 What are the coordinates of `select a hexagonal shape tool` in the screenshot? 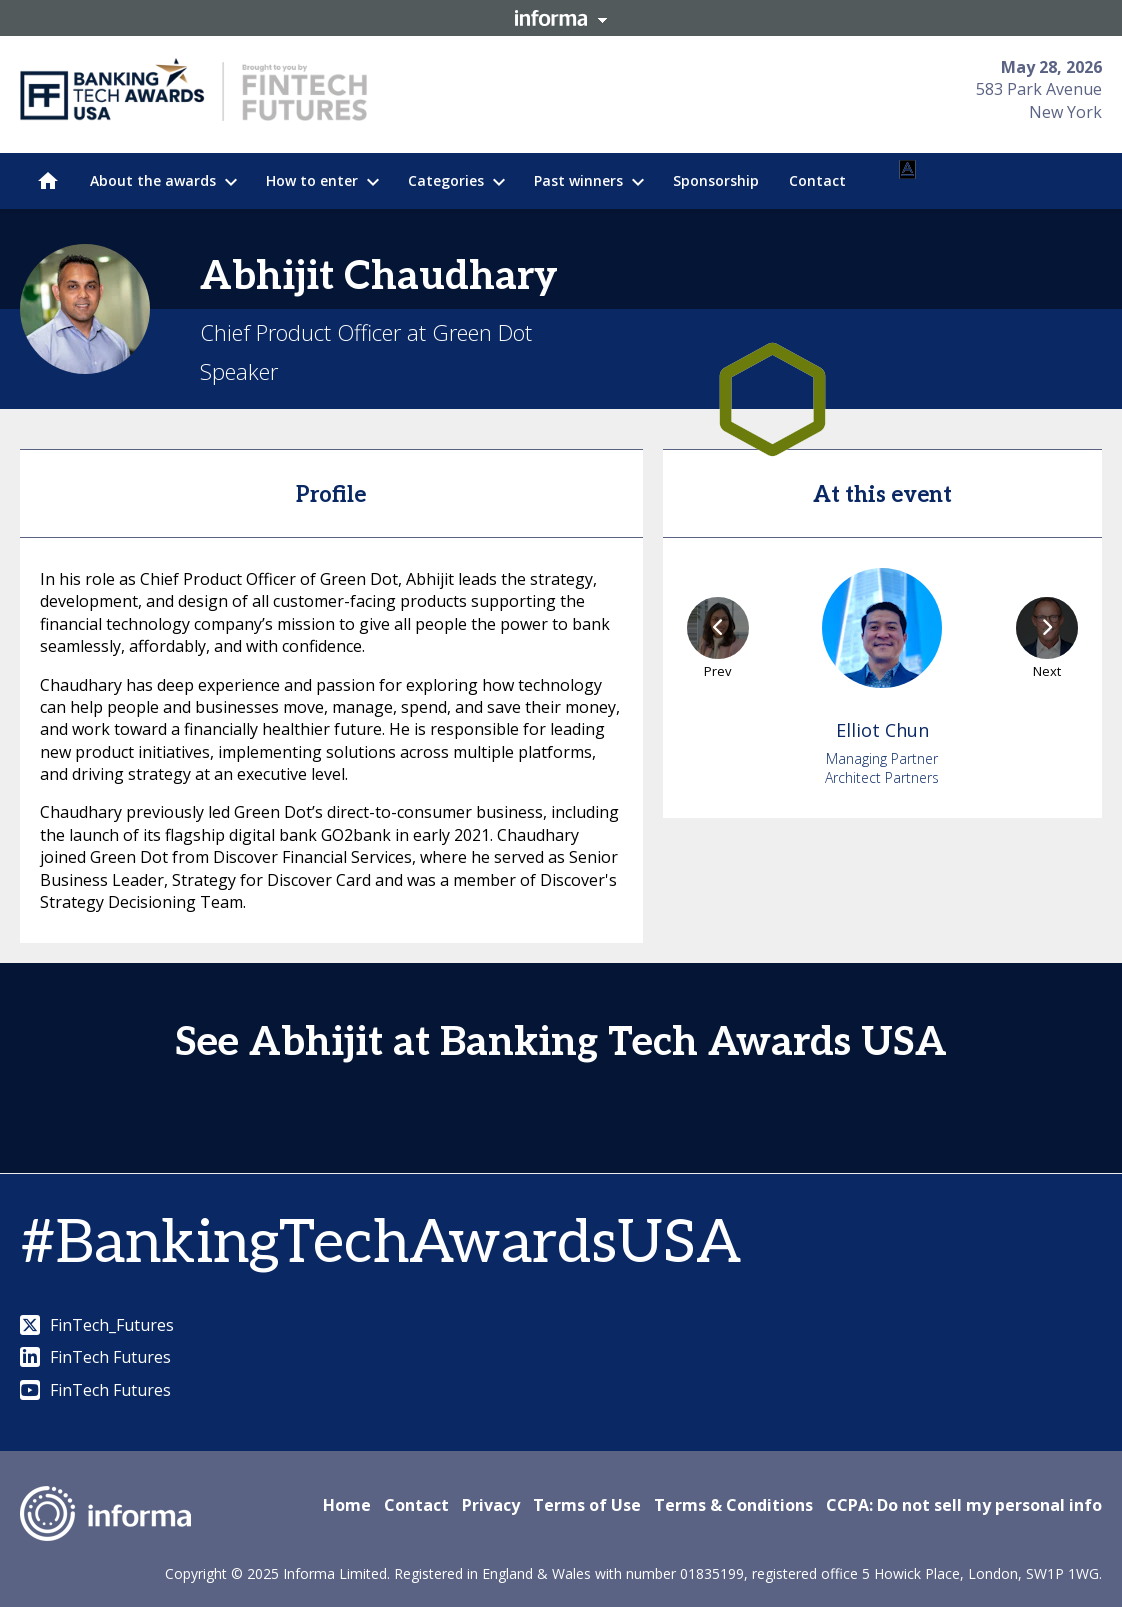 It's located at (772, 399).